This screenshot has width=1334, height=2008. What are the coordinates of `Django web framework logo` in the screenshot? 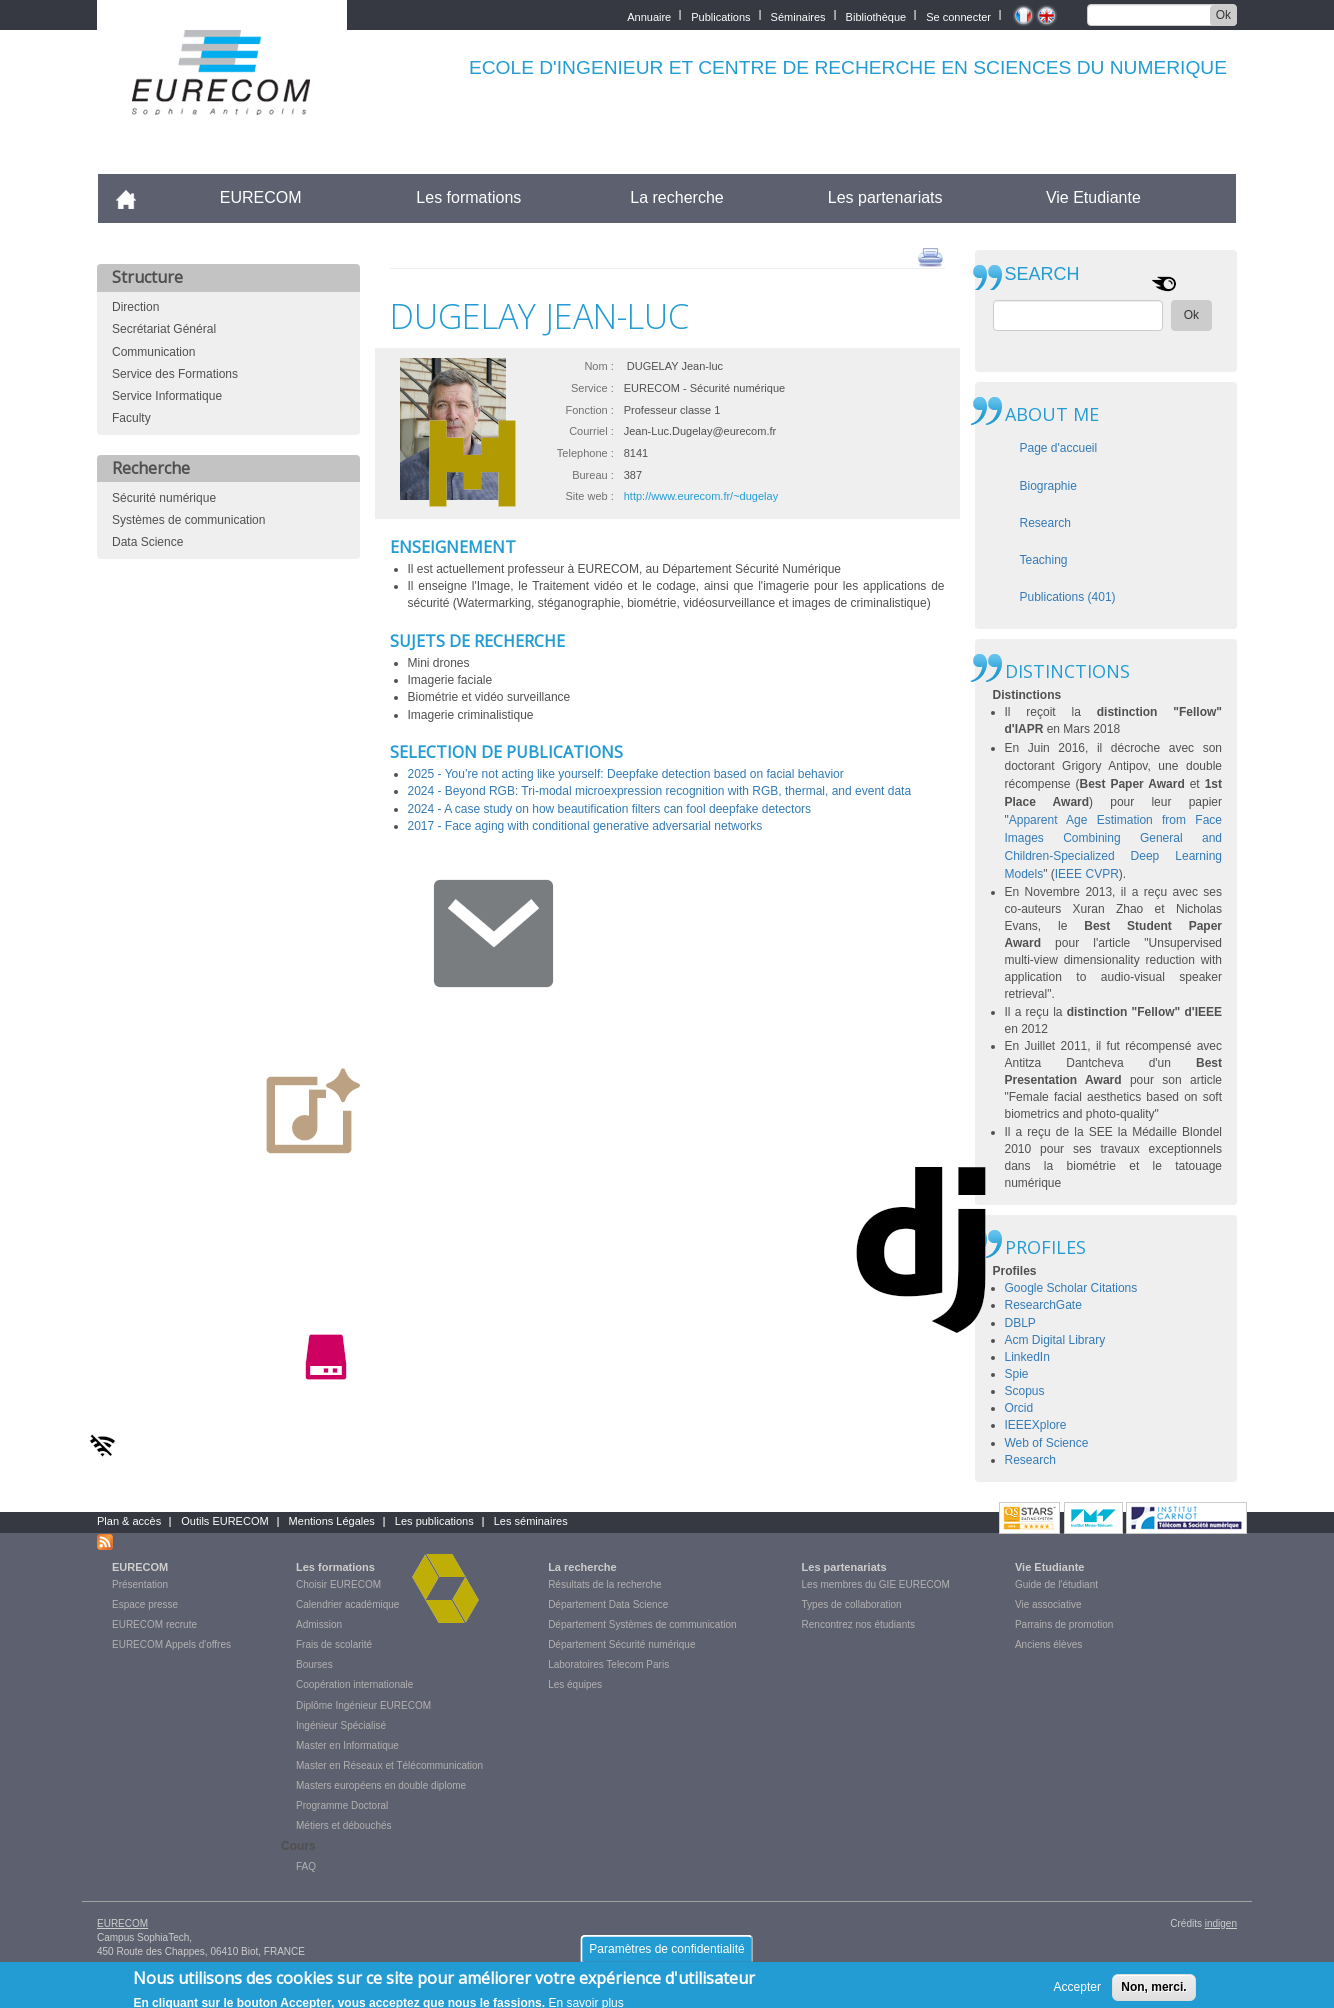 It's located at (921, 1250).